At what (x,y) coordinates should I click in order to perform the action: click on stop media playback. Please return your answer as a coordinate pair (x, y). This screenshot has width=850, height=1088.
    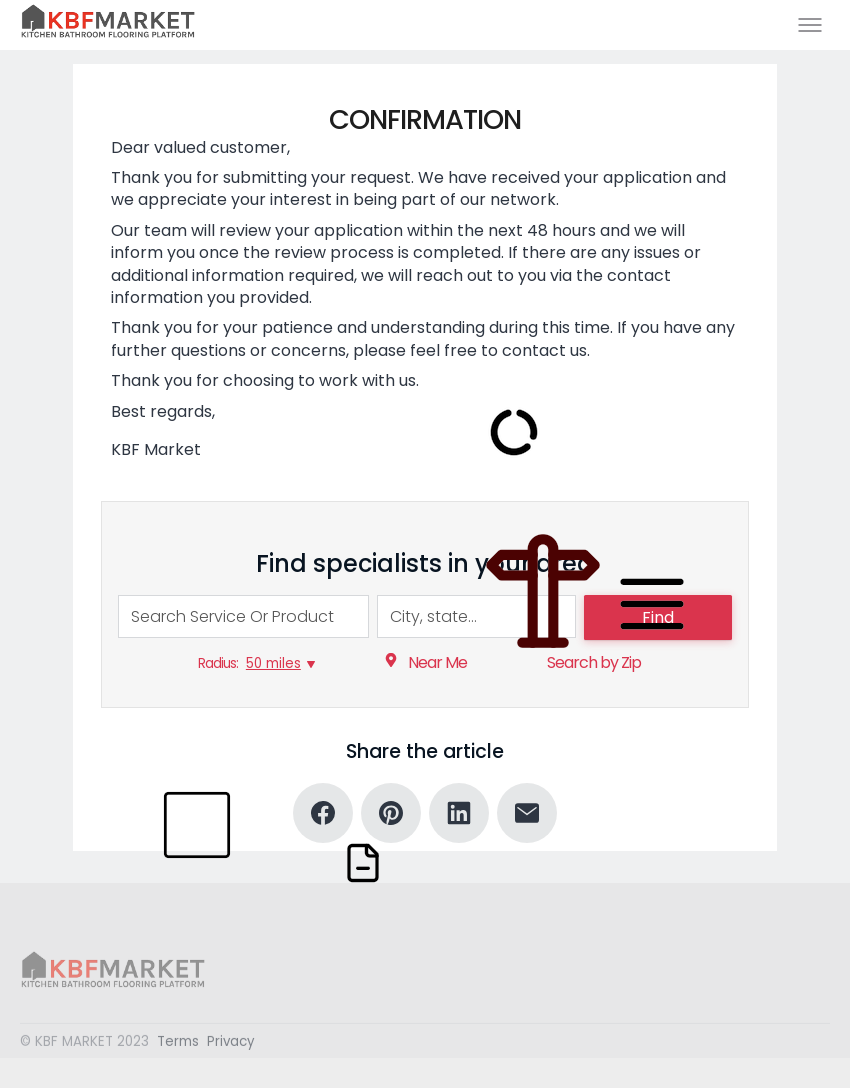
    Looking at the image, I should click on (197, 825).